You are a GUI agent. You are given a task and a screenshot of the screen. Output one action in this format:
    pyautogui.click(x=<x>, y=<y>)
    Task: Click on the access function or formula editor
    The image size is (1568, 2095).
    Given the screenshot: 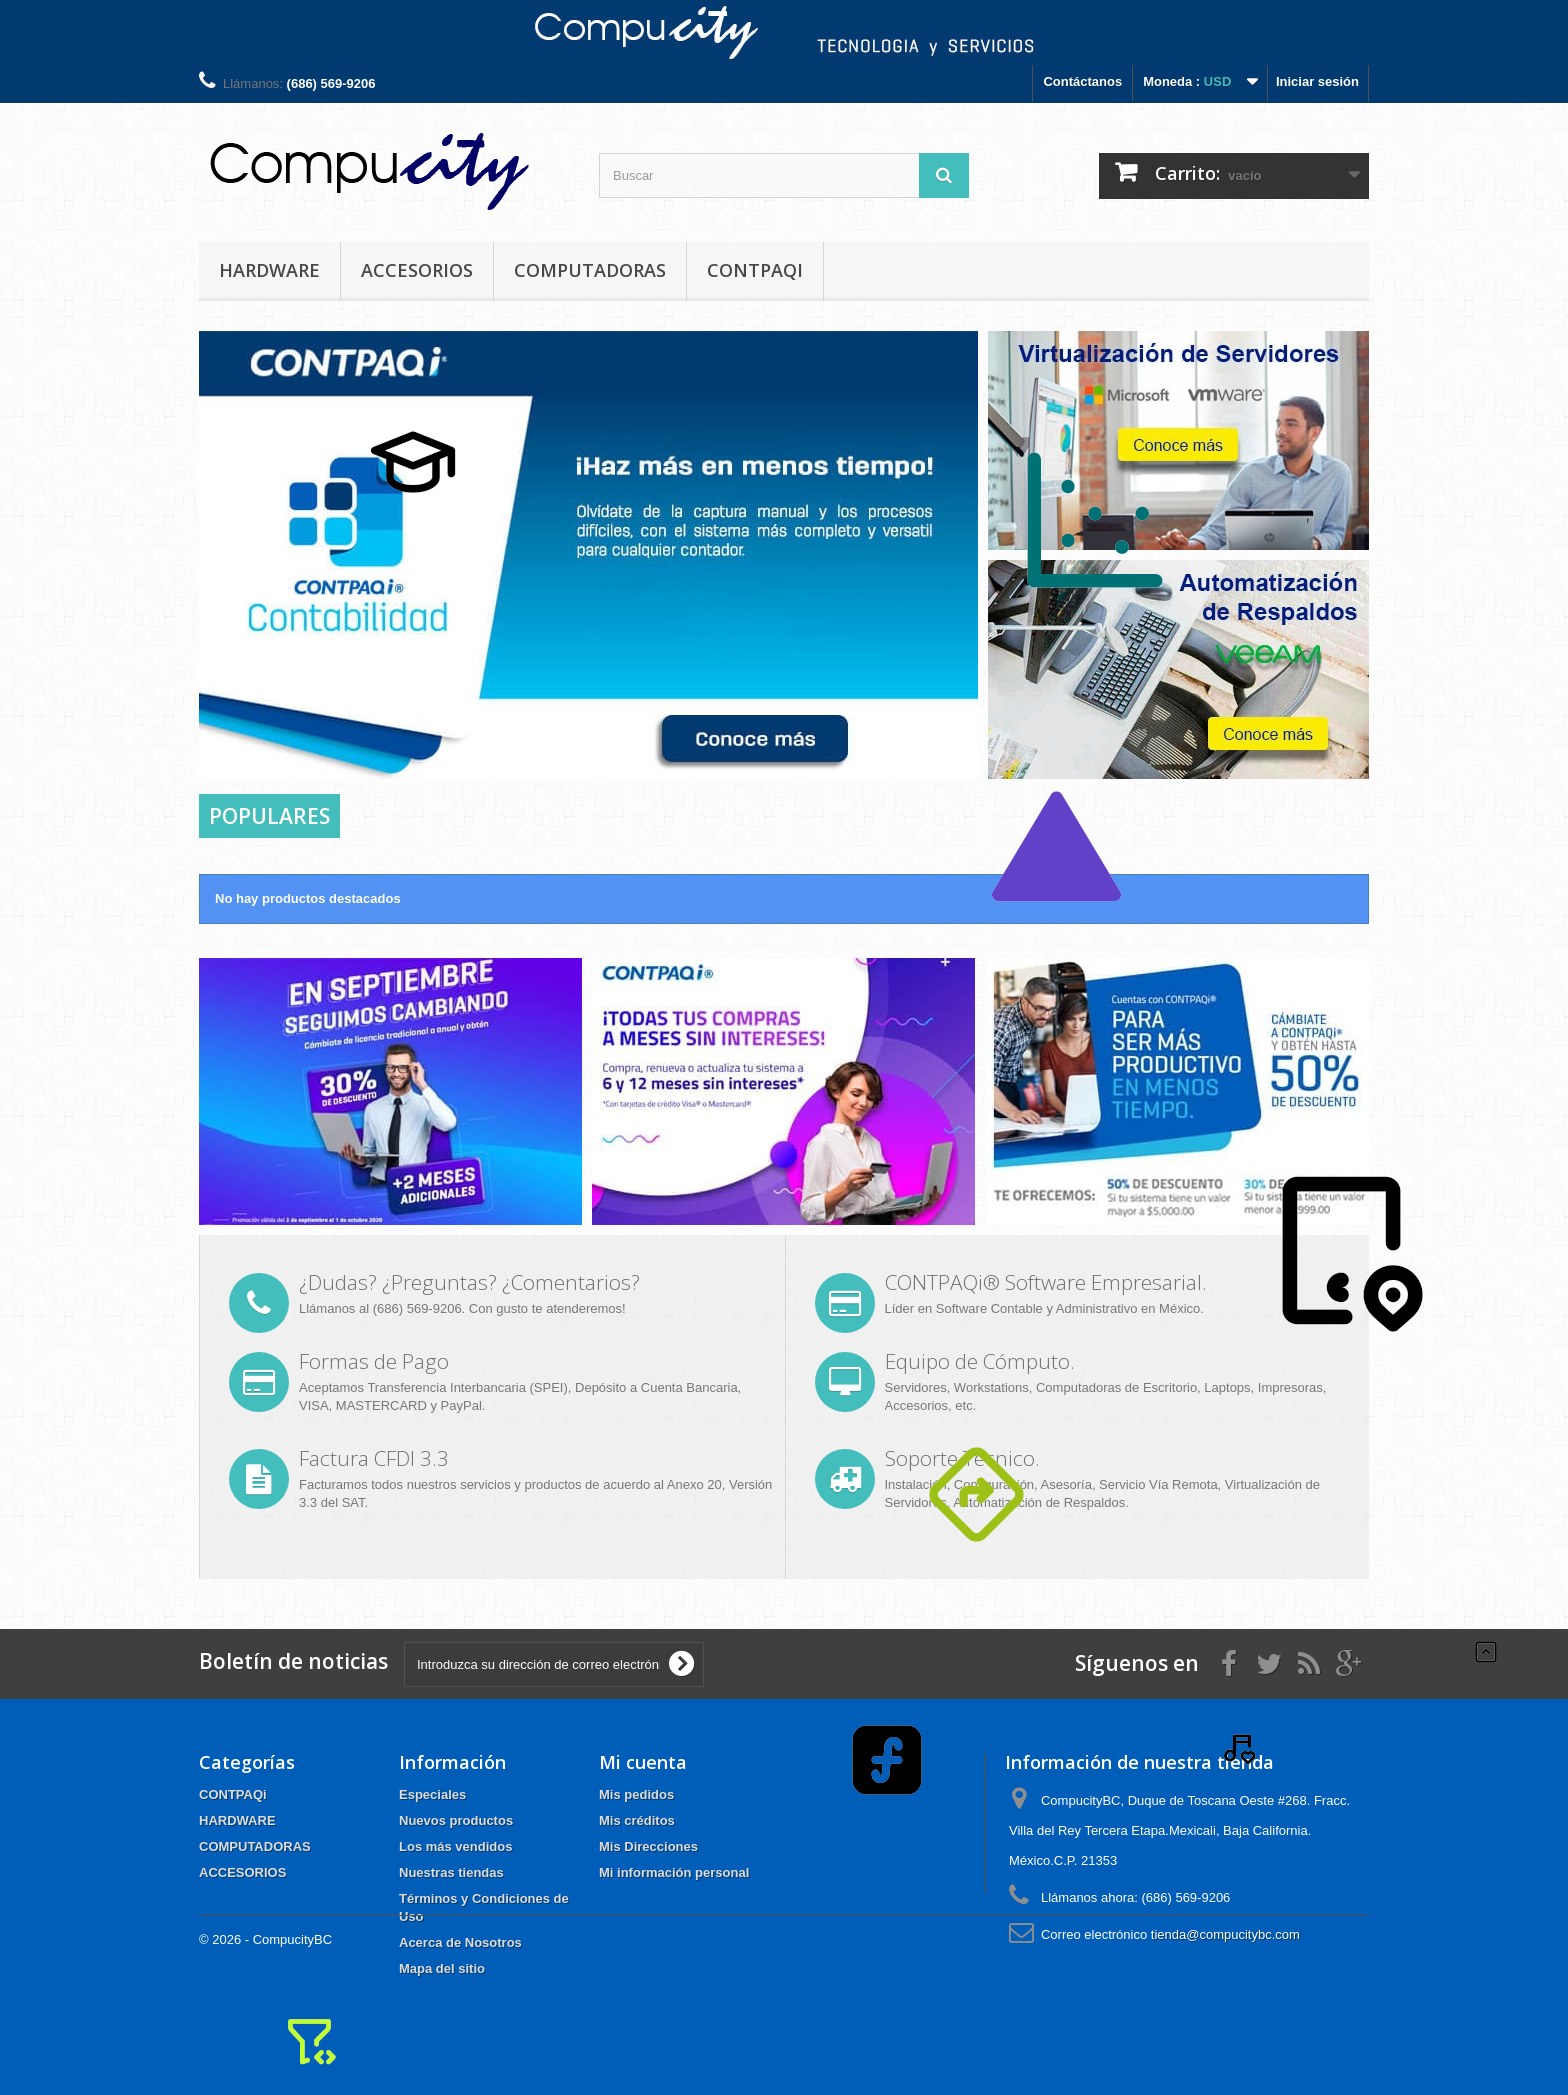 What is the action you would take?
    pyautogui.click(x=887, y=1760)
    